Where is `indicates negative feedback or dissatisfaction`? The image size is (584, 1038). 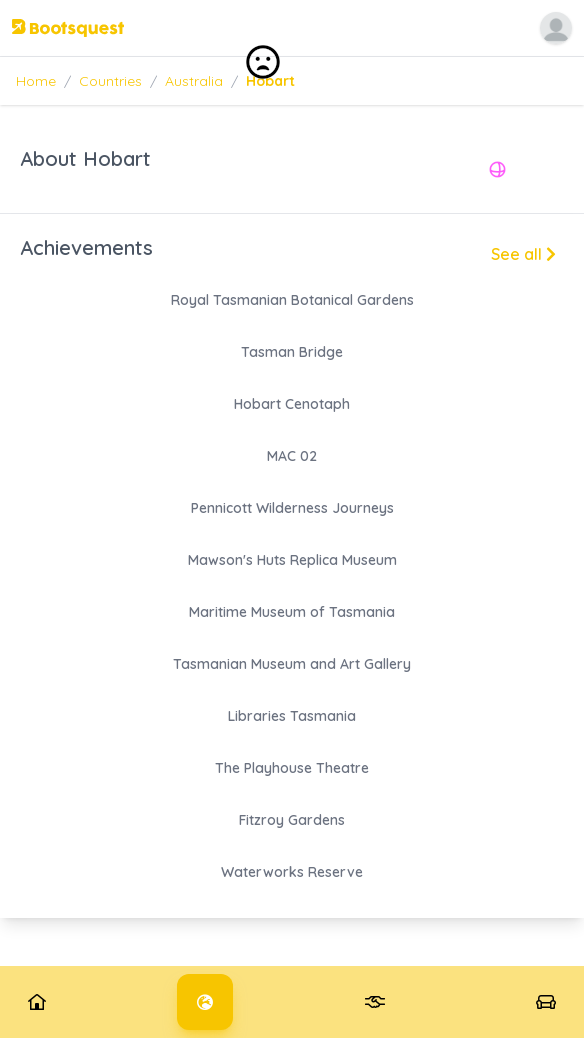 indicates negative feedback or dissatisfaction is located at coordinates (263, 62).